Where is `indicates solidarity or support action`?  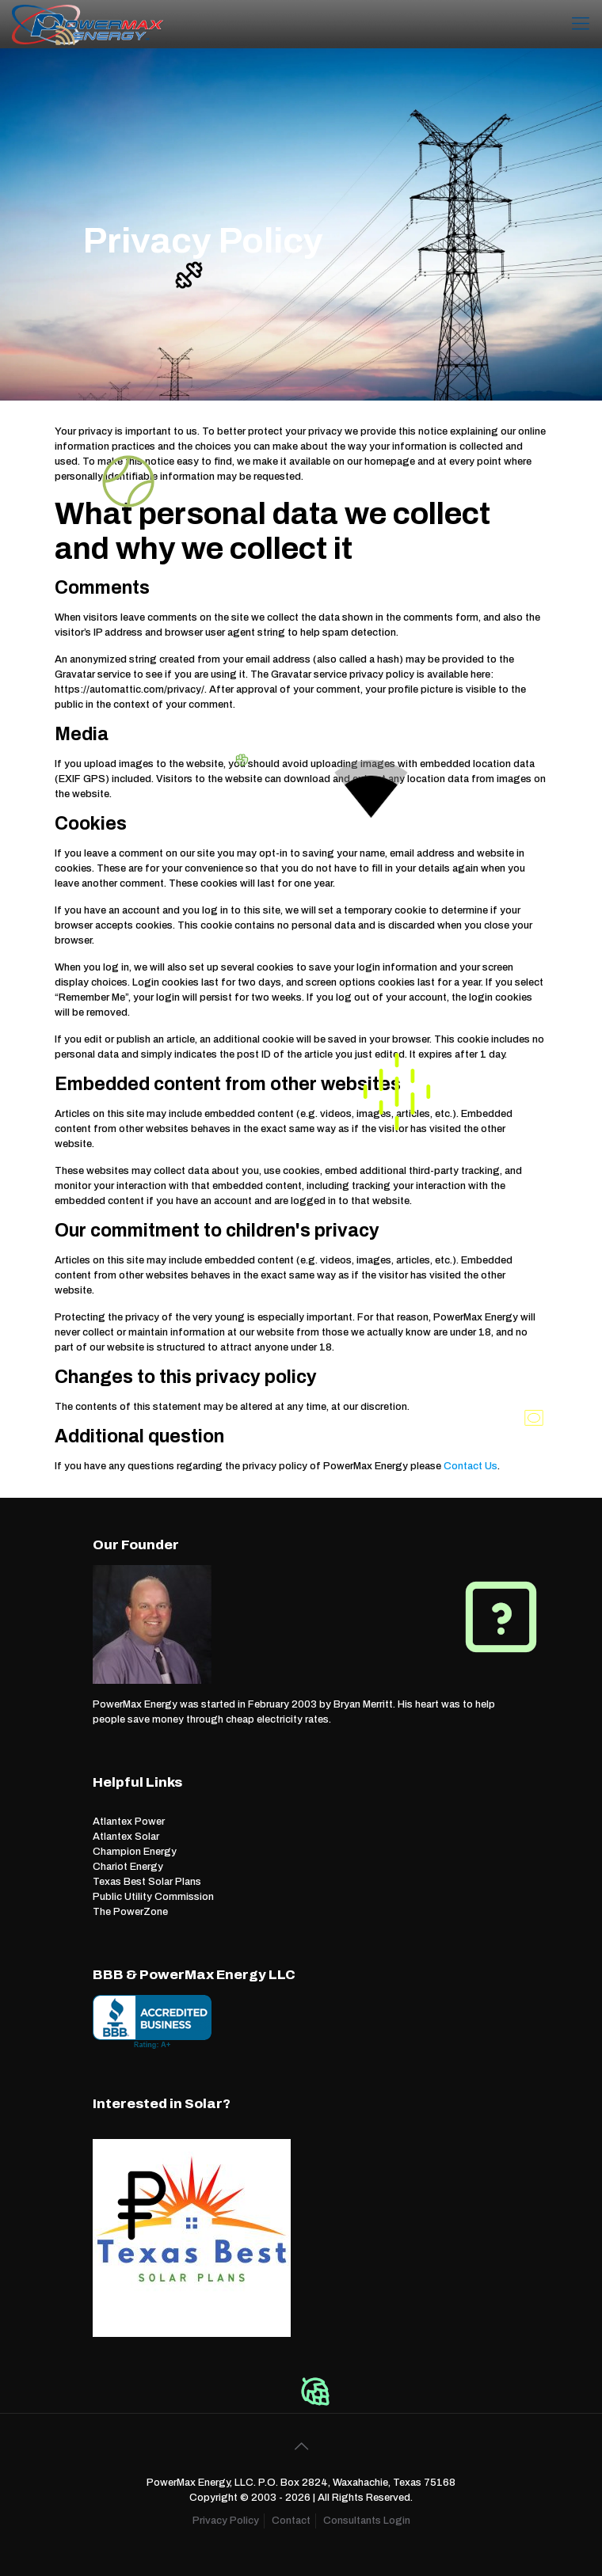
indicates solidarity or support action is located at coordinates (242, 759).